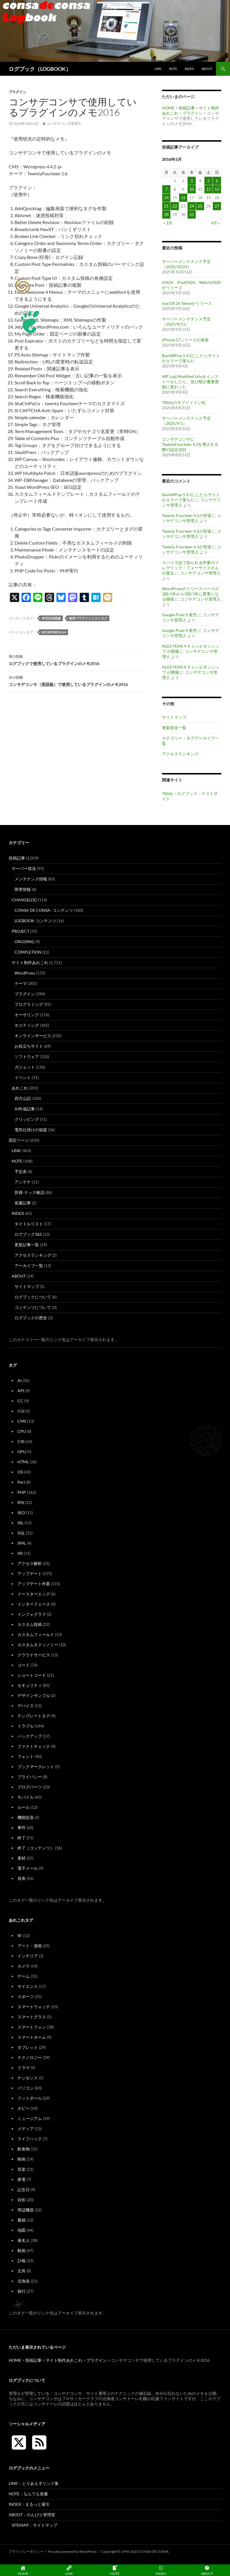 The width and height of the screenshot is (230, 2576). I want to click on quasar framework logo, so click(206, 1440).